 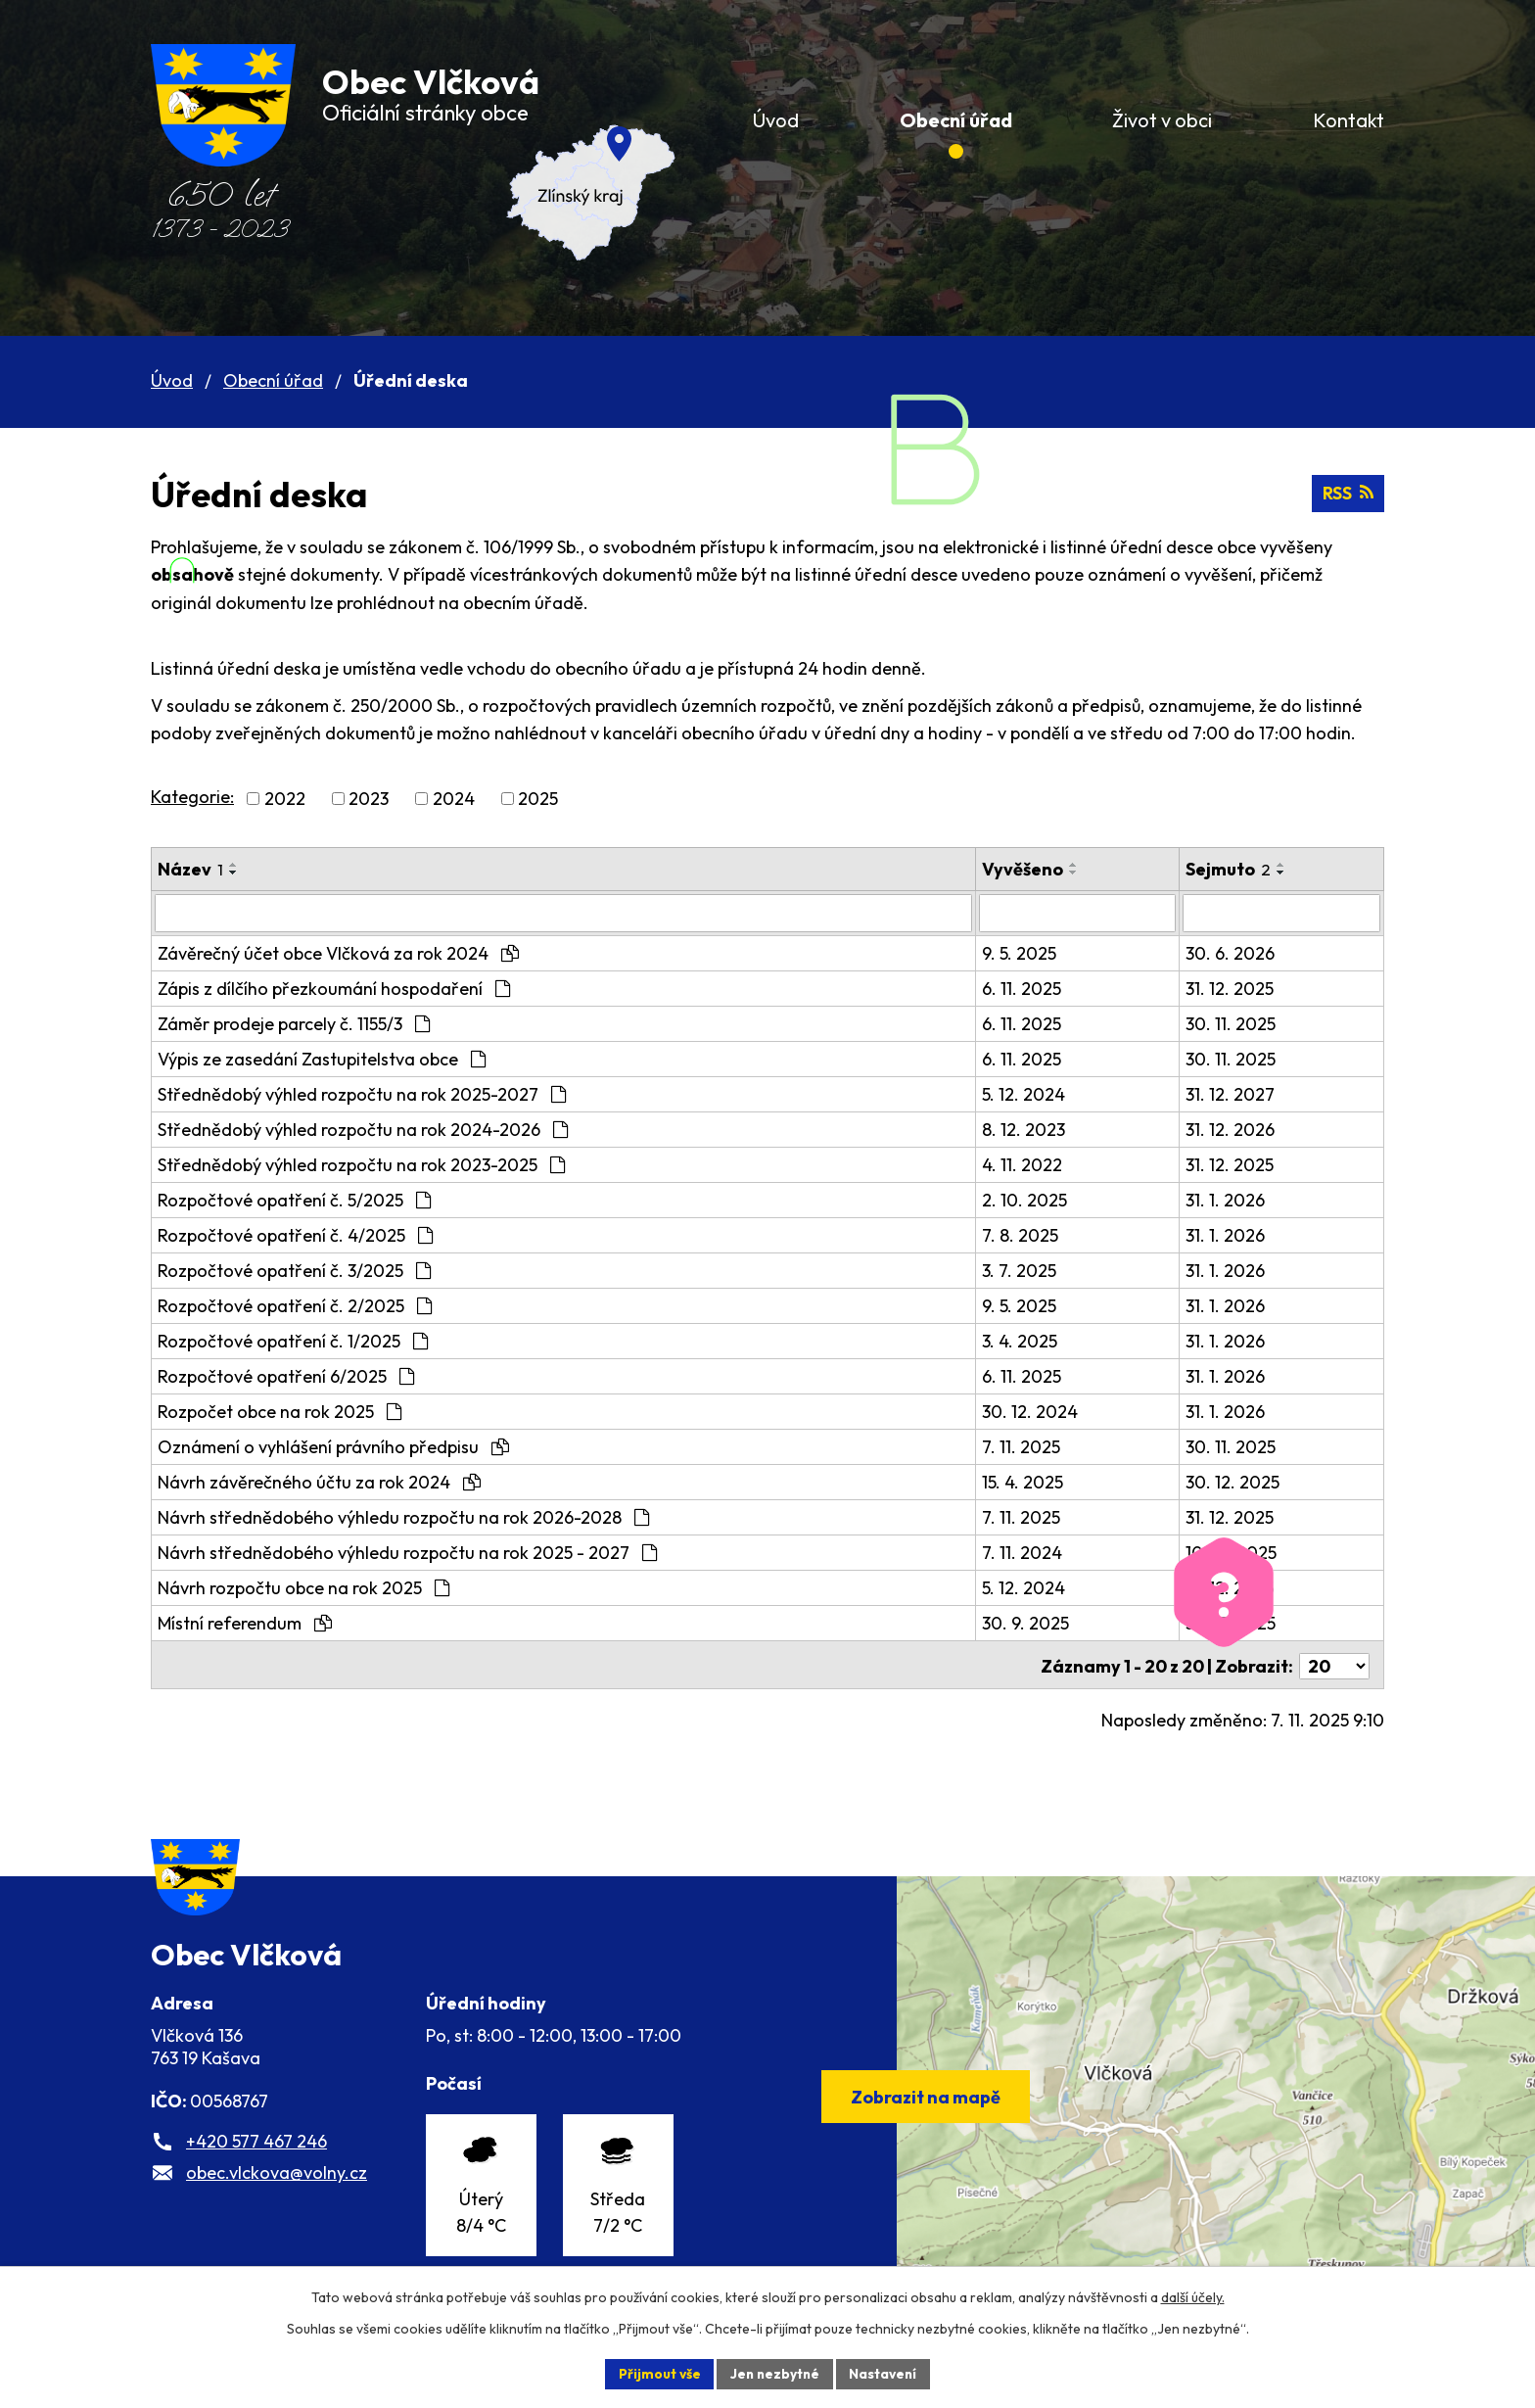 I want to click on access help or support options, so click(x=1224, y=1592).